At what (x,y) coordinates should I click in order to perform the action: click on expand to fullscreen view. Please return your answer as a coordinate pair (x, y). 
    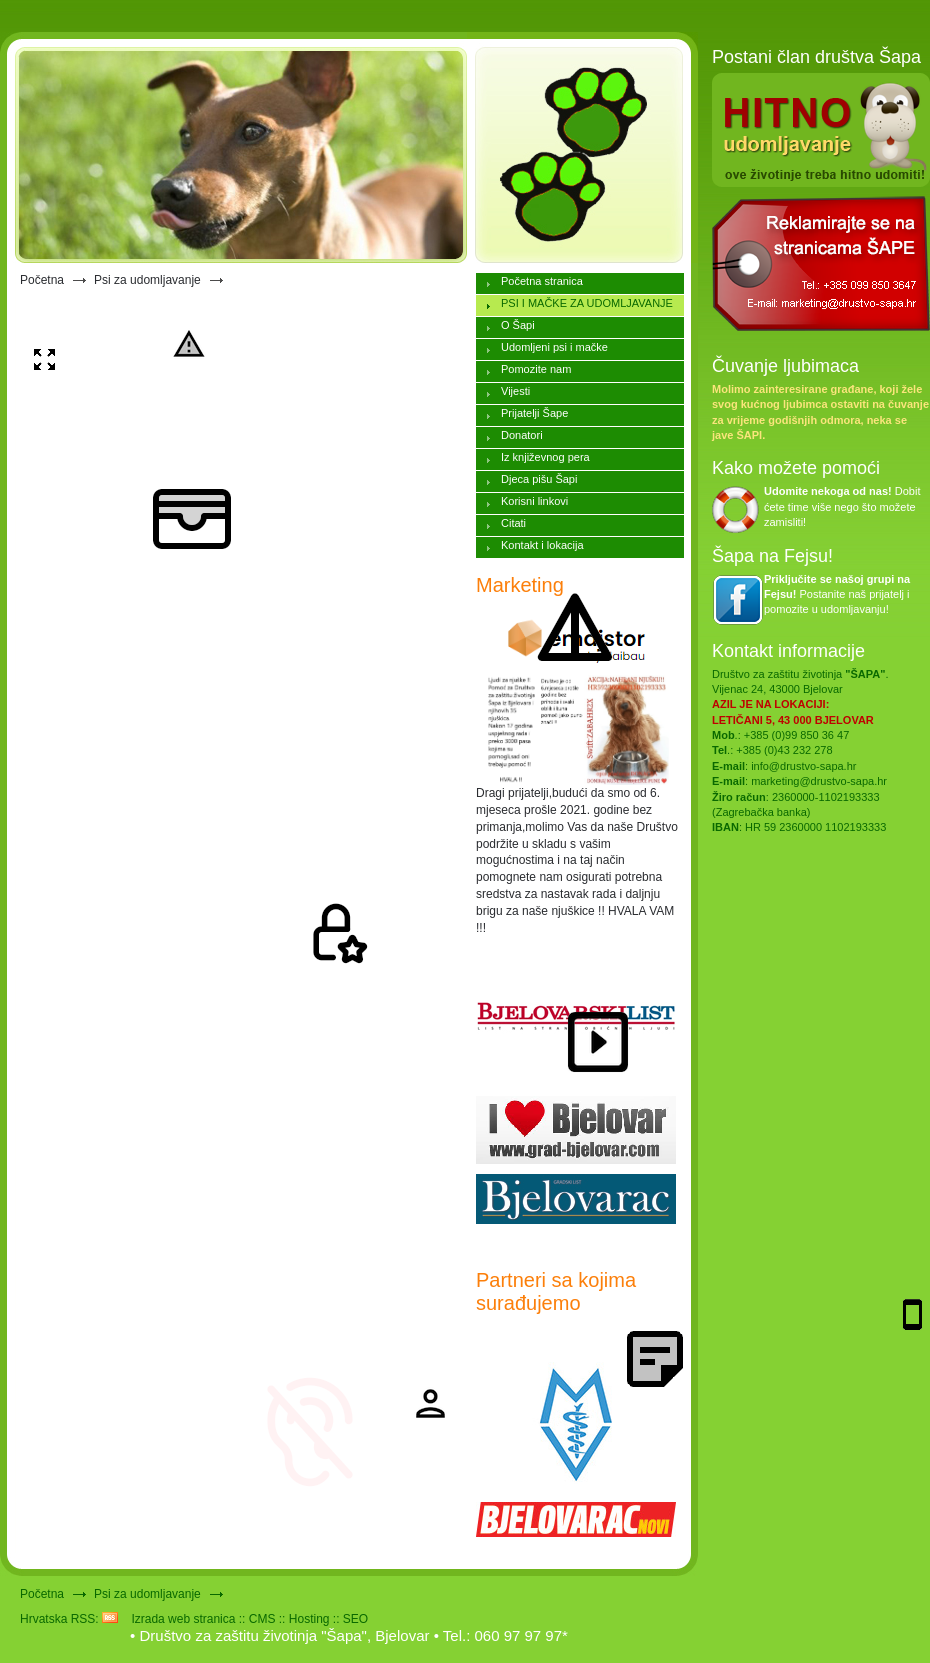
    Looking at the image, I should click on (44, 359).